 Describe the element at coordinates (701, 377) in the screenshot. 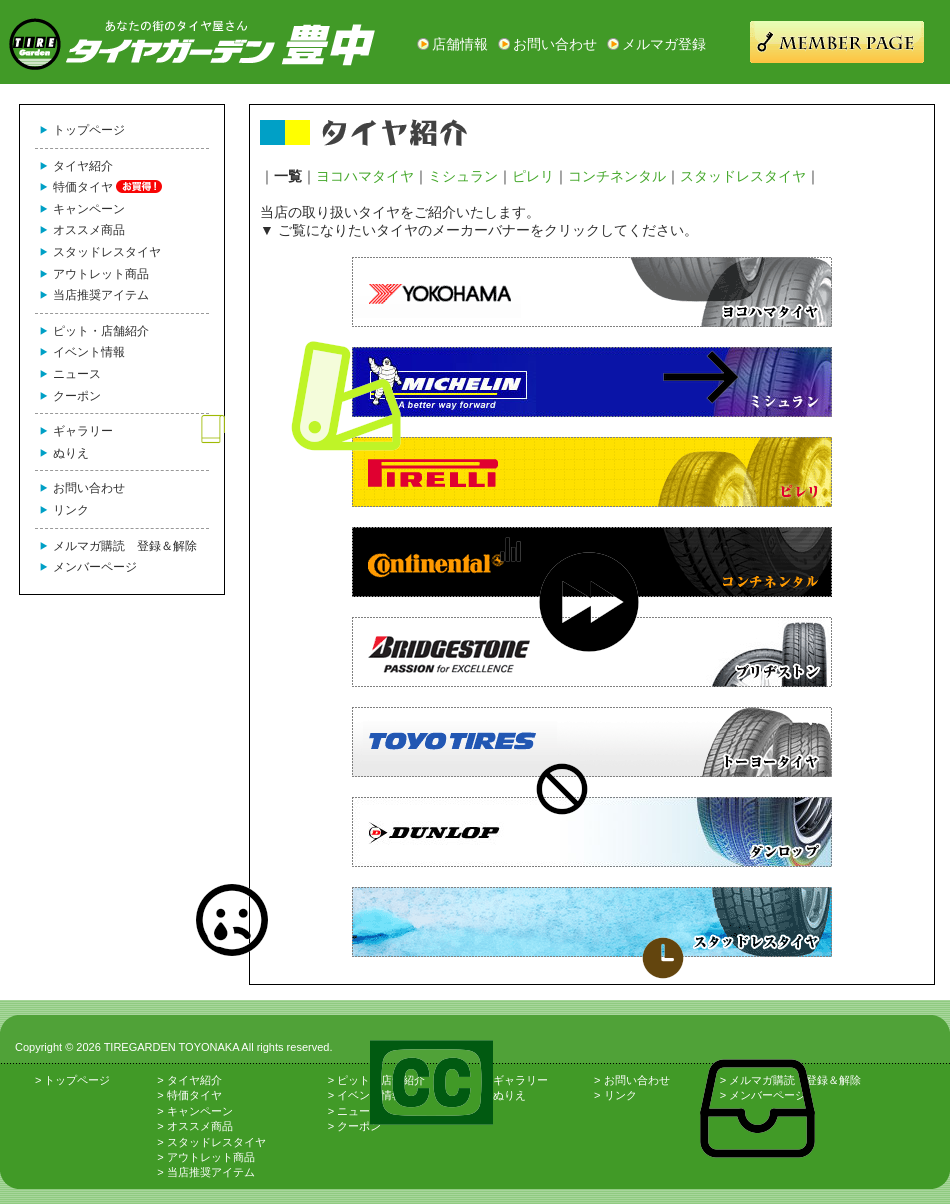

I see `navigate to the next item or screen` at that location.